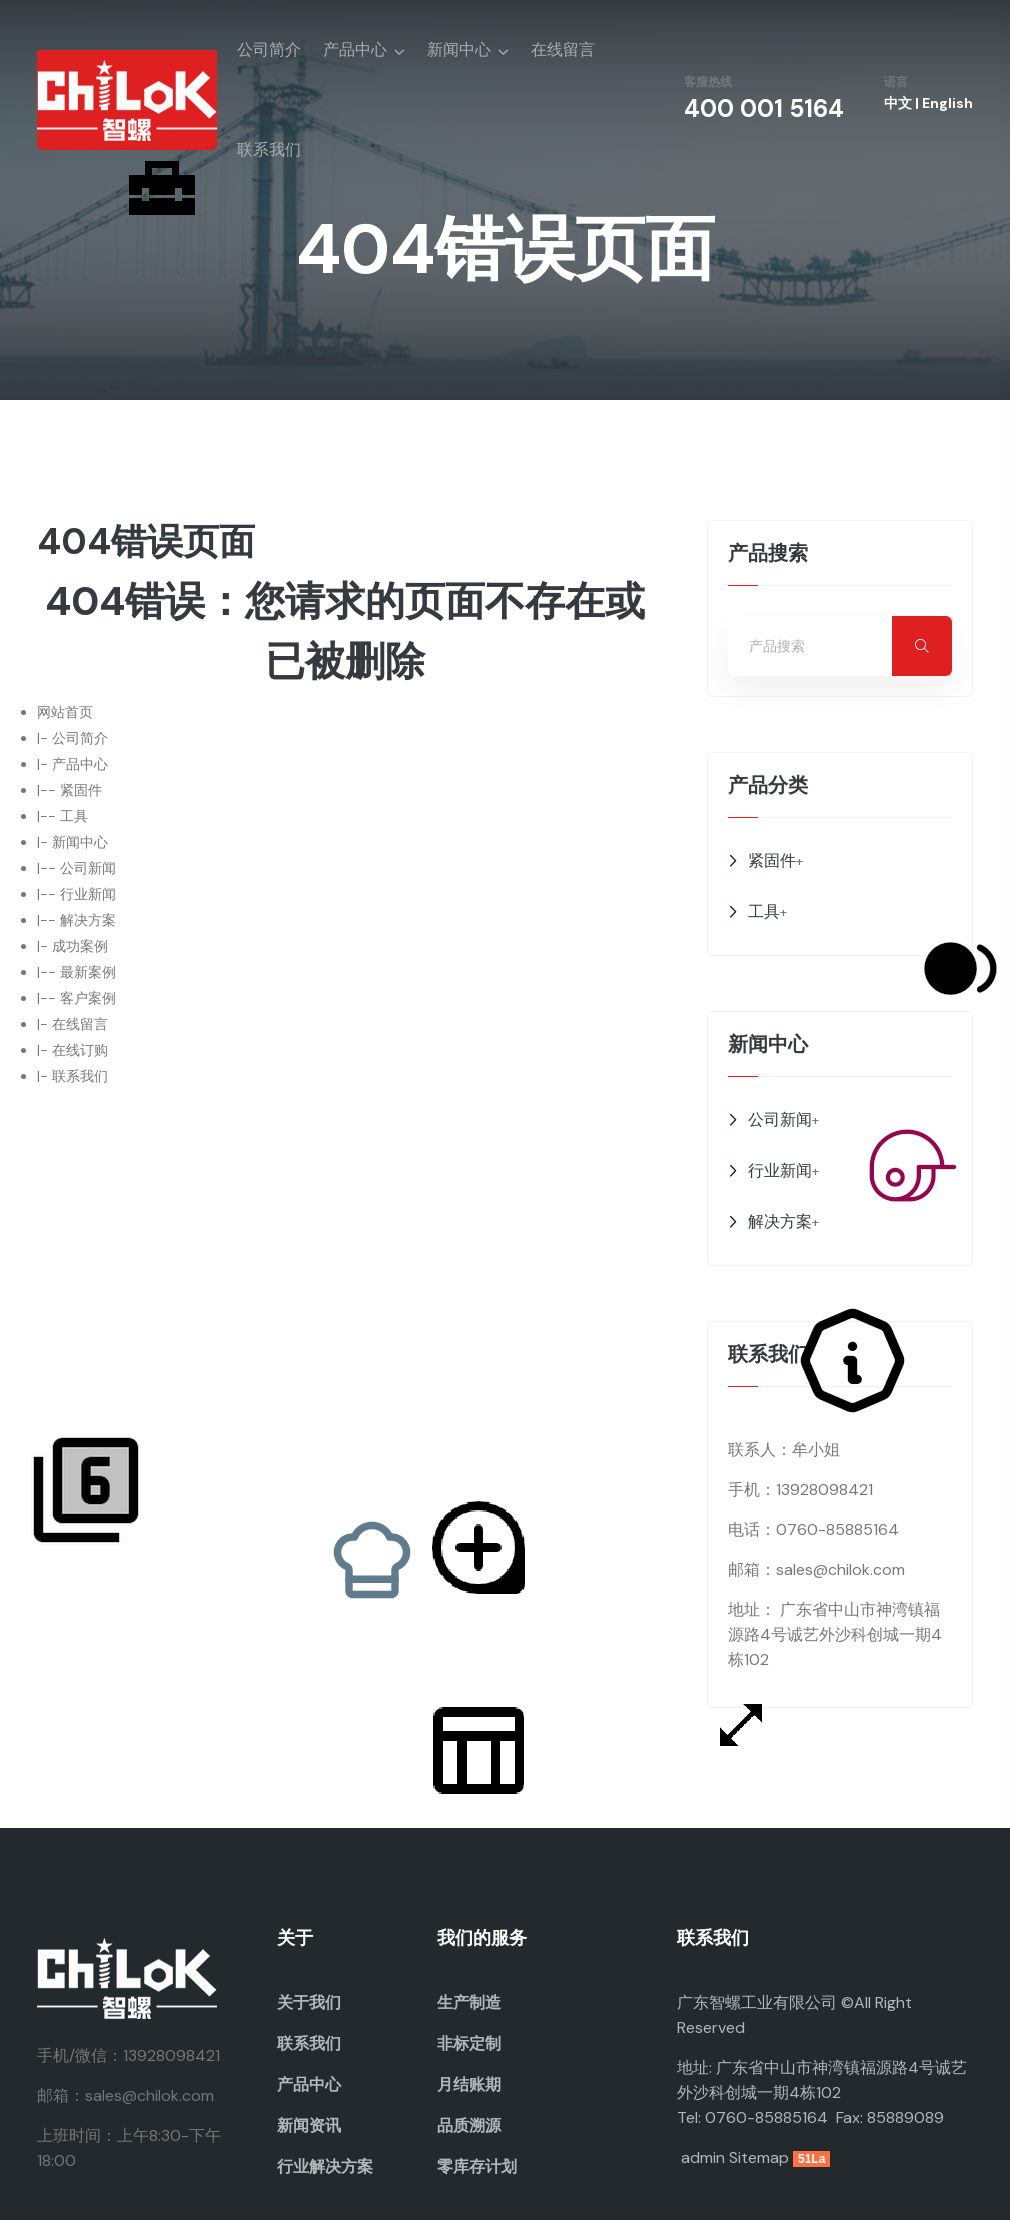 Image resolution: width=1010 pixels, height=2220 pixels. Describe the element at coordinates (162, 188) in the screenshot. I see `access home repair services` at that location.